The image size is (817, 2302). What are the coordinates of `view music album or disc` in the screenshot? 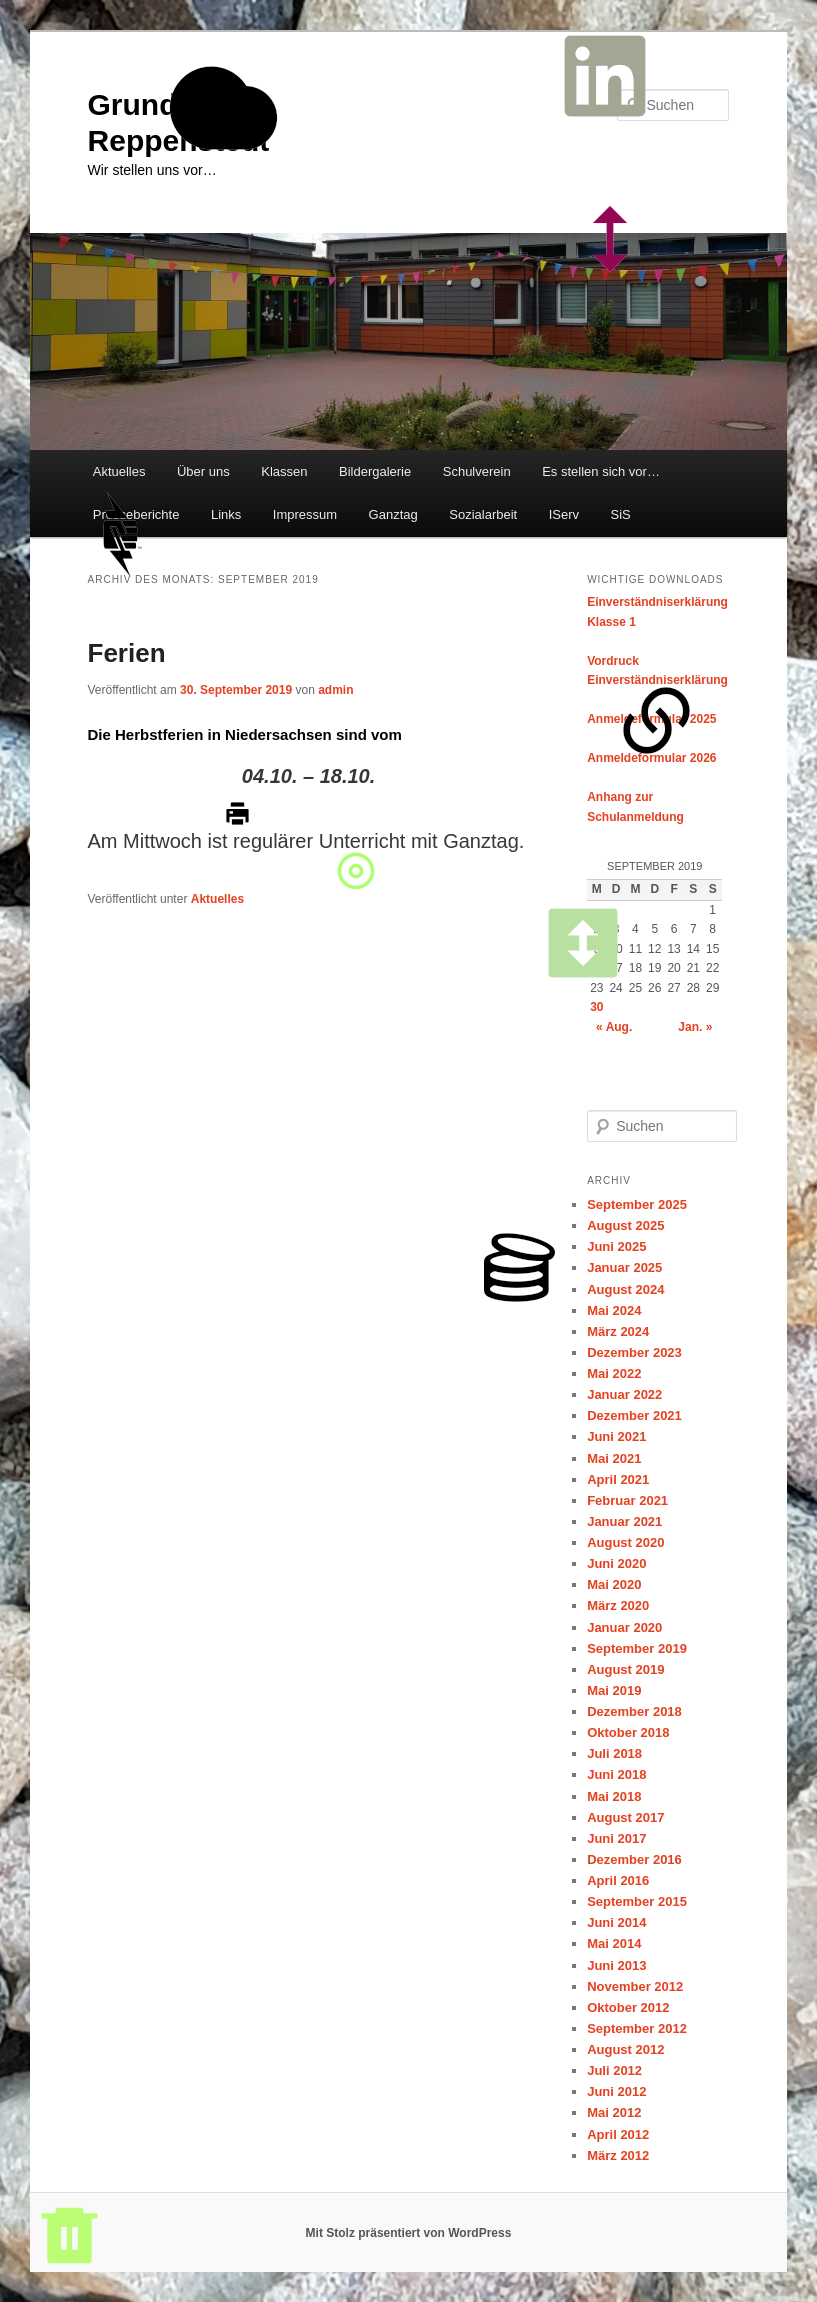 It's located at (356, 871).